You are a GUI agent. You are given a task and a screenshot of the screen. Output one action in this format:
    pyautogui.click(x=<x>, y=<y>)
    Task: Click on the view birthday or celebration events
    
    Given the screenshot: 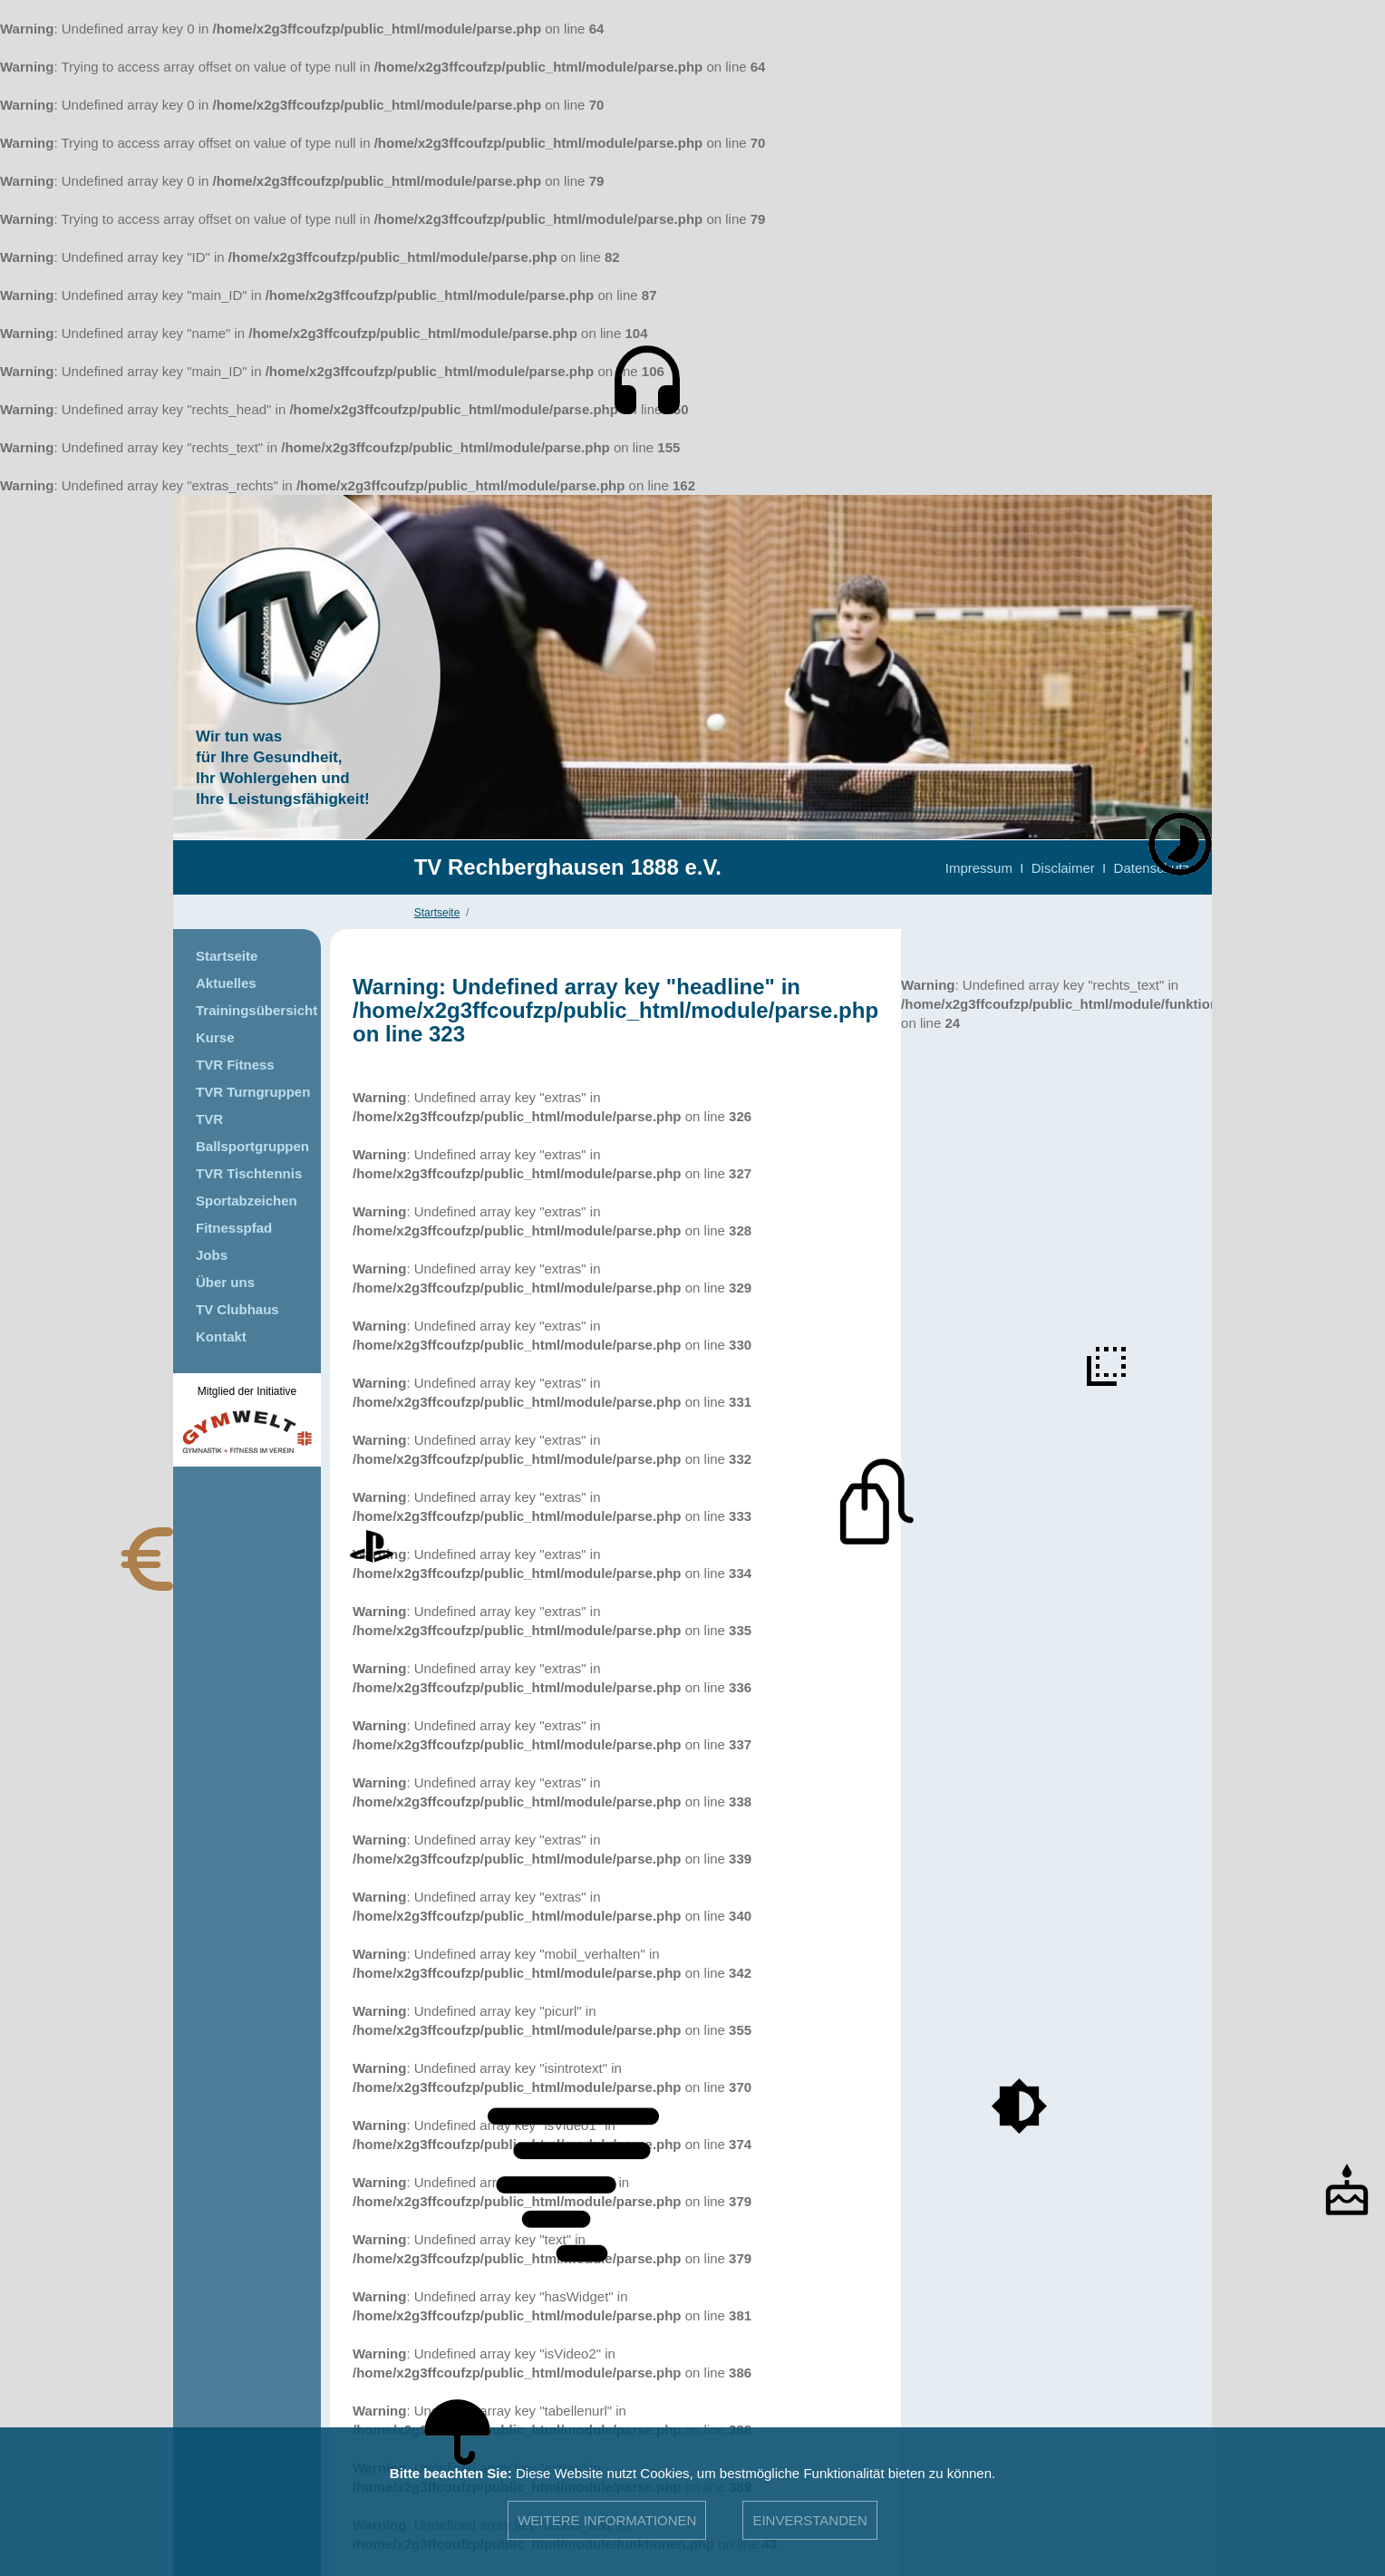 What is the action you would take?
    pyautogui.click(x=1347, y=2192)
    